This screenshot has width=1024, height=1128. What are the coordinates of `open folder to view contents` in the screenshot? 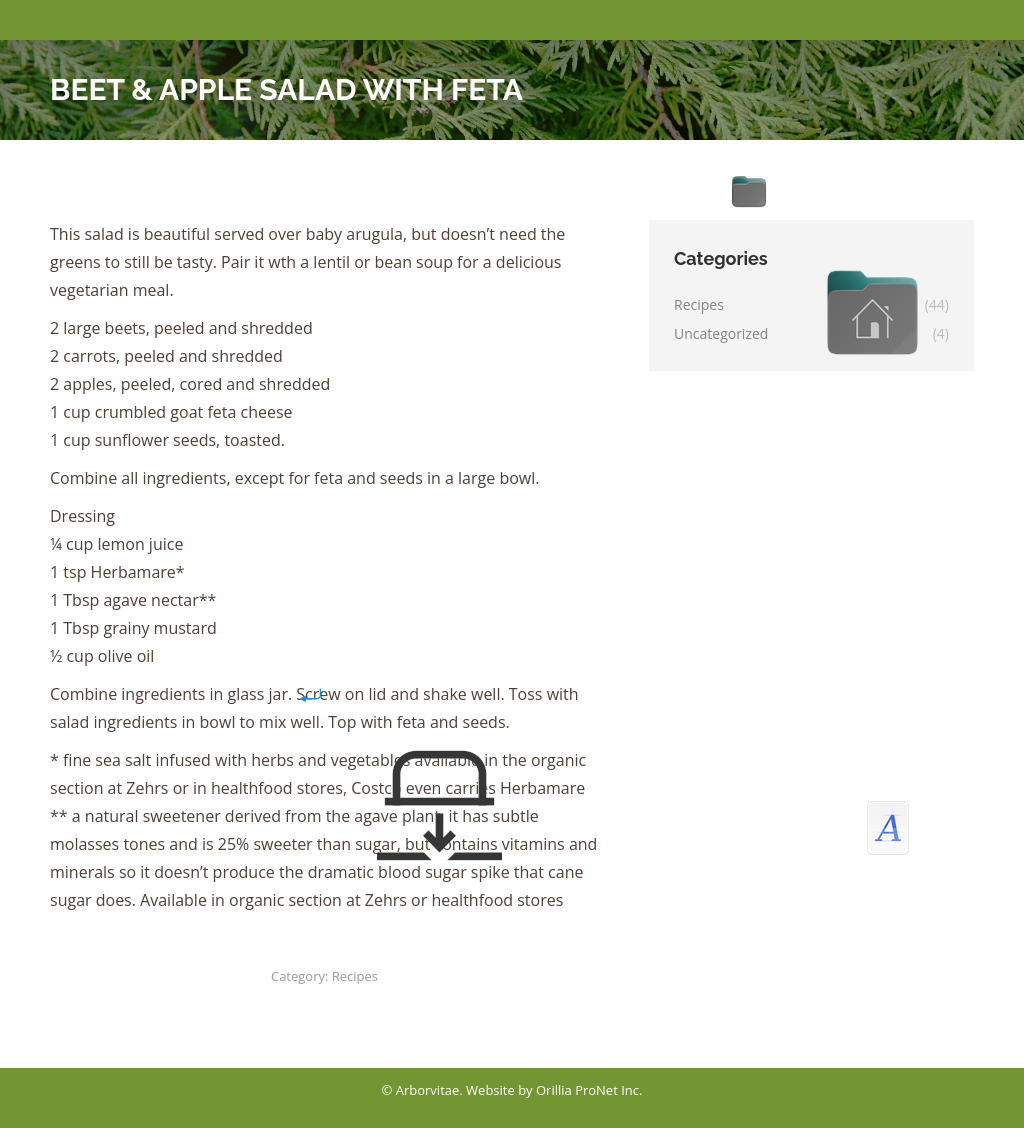 It's located at (749, 191).